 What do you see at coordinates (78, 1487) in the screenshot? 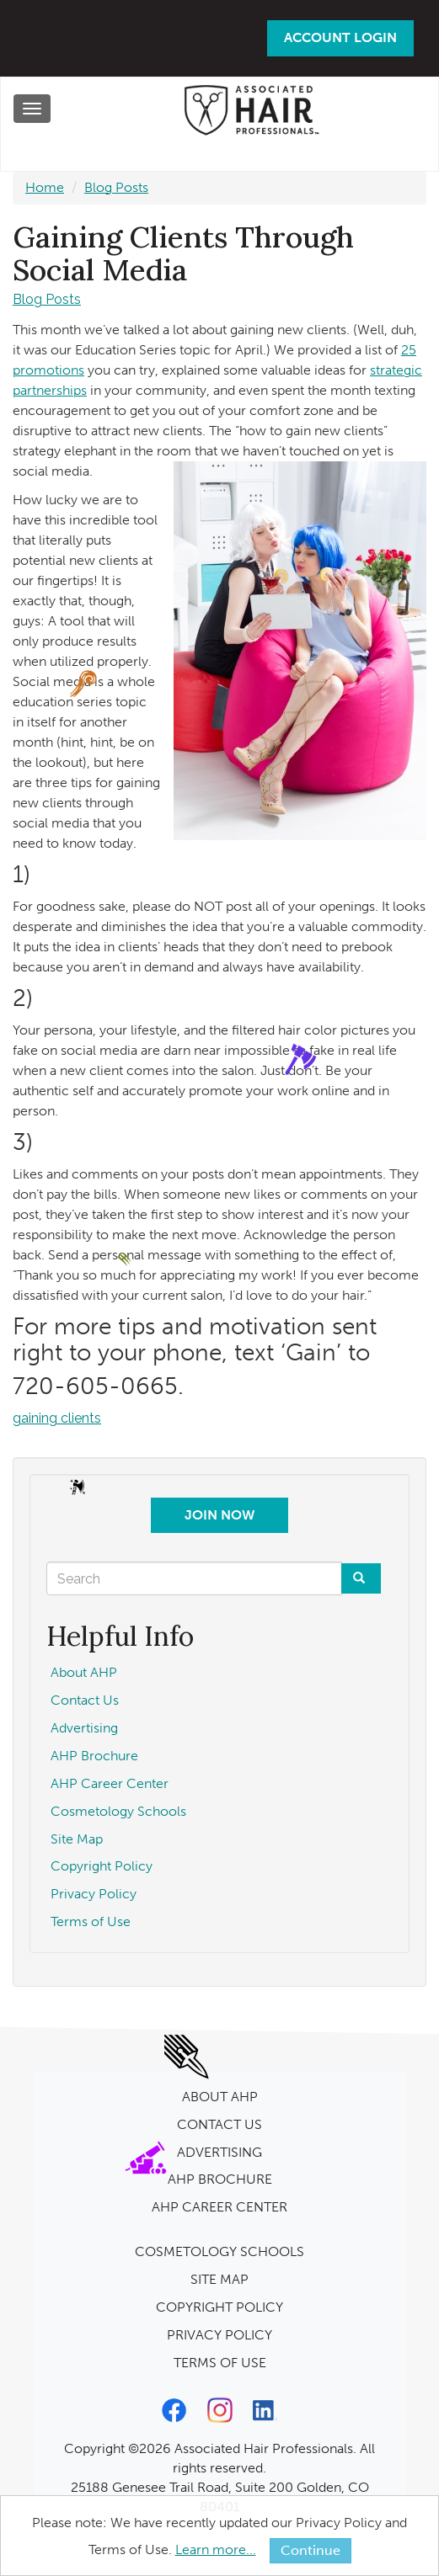
I see `equip a magic or enchanted axe weapon` at bounding box center [78, 1487].